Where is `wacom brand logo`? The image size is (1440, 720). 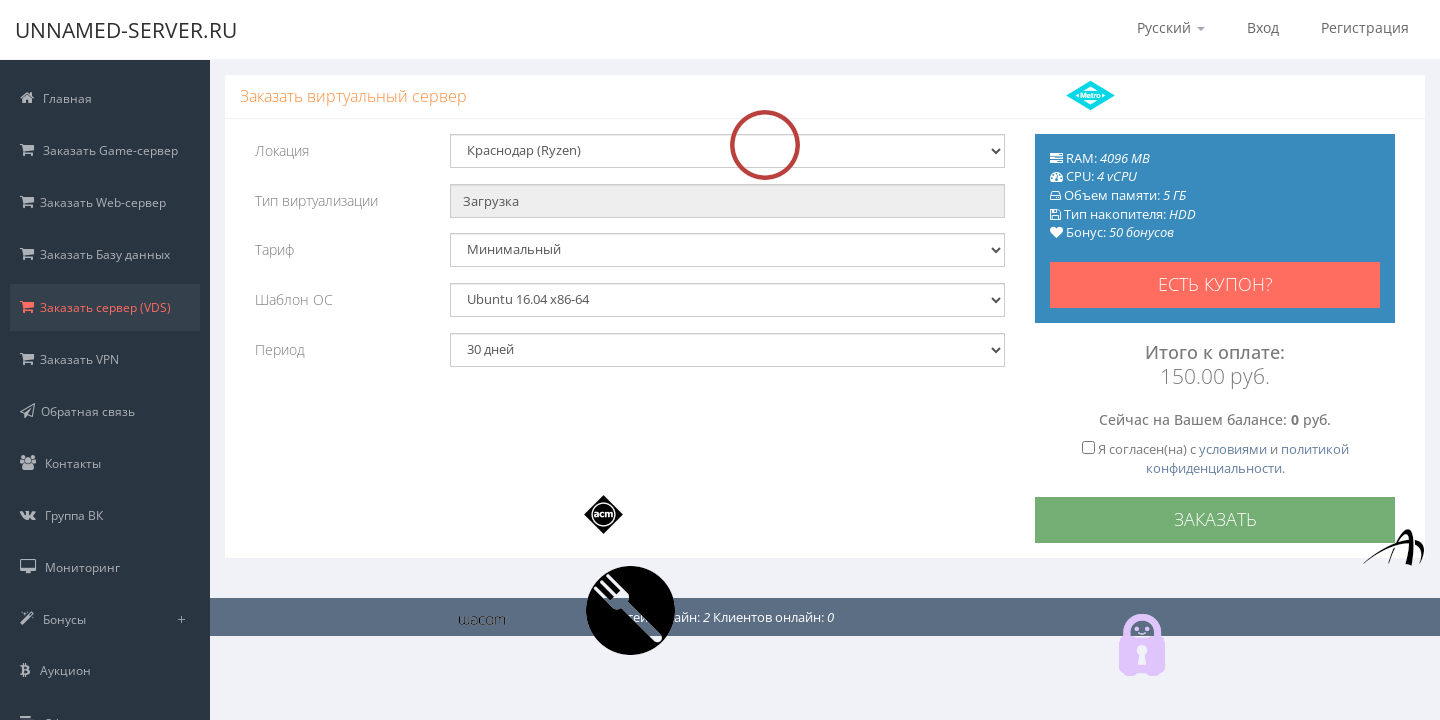 wacom brand logo is located at coordinates (483, 620).